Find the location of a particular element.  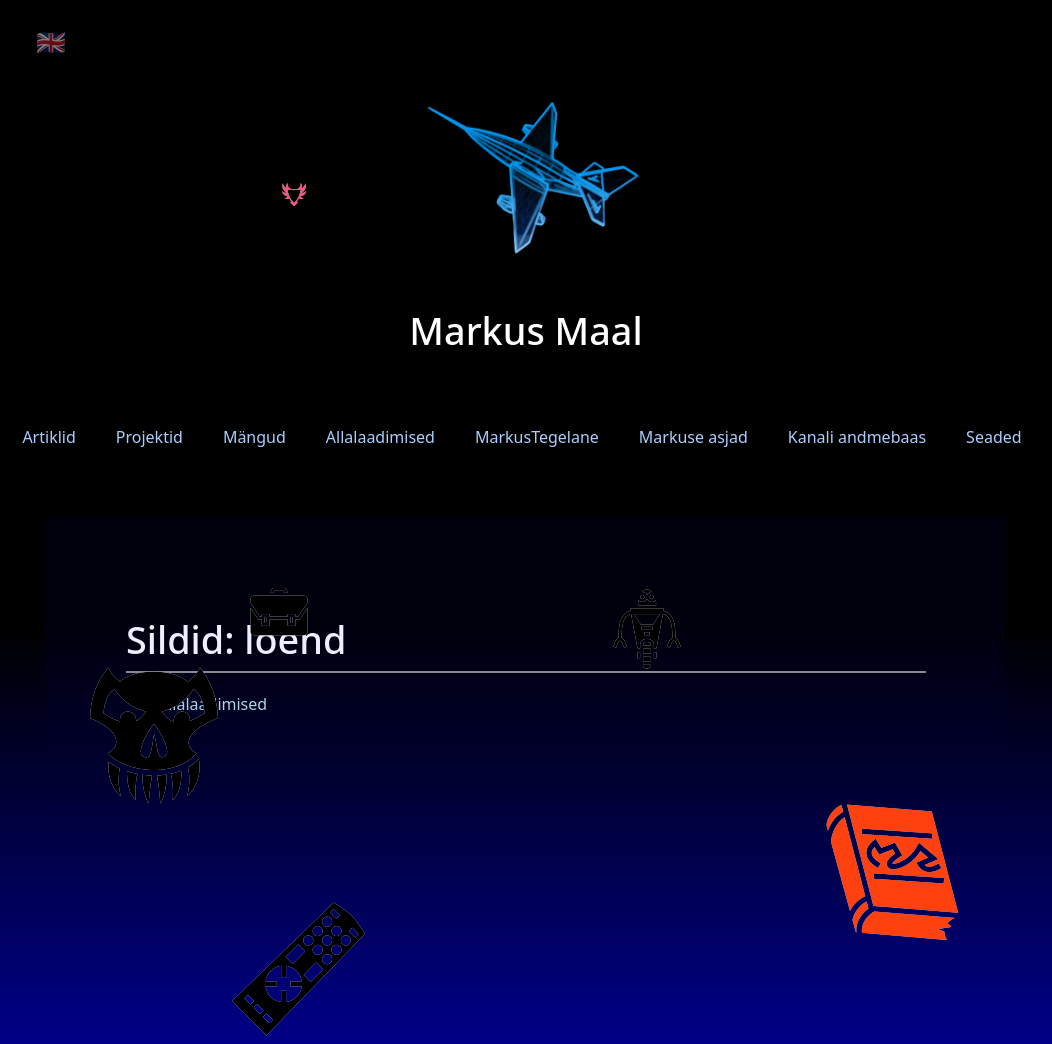

indicates protected or guarded status is located at coordinates (294, 194).